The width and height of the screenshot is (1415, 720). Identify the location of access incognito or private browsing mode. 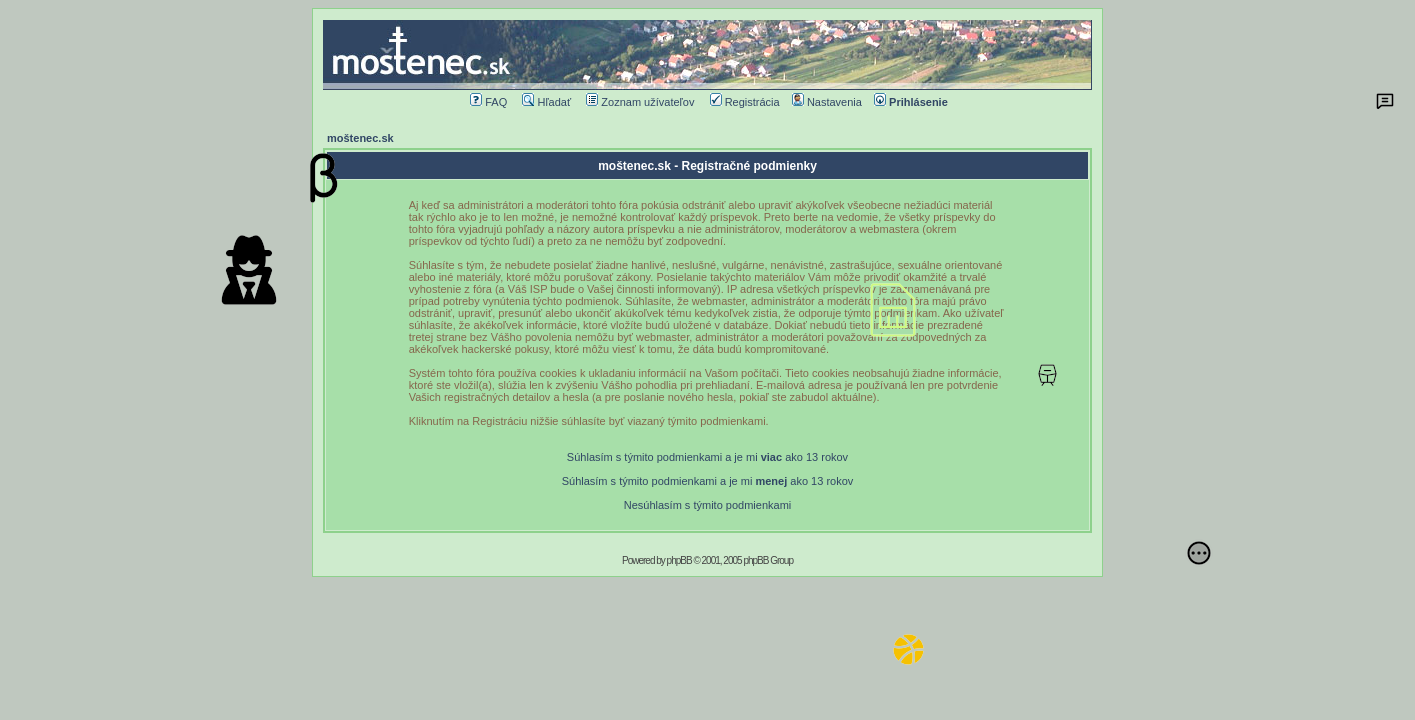
(249, 271).